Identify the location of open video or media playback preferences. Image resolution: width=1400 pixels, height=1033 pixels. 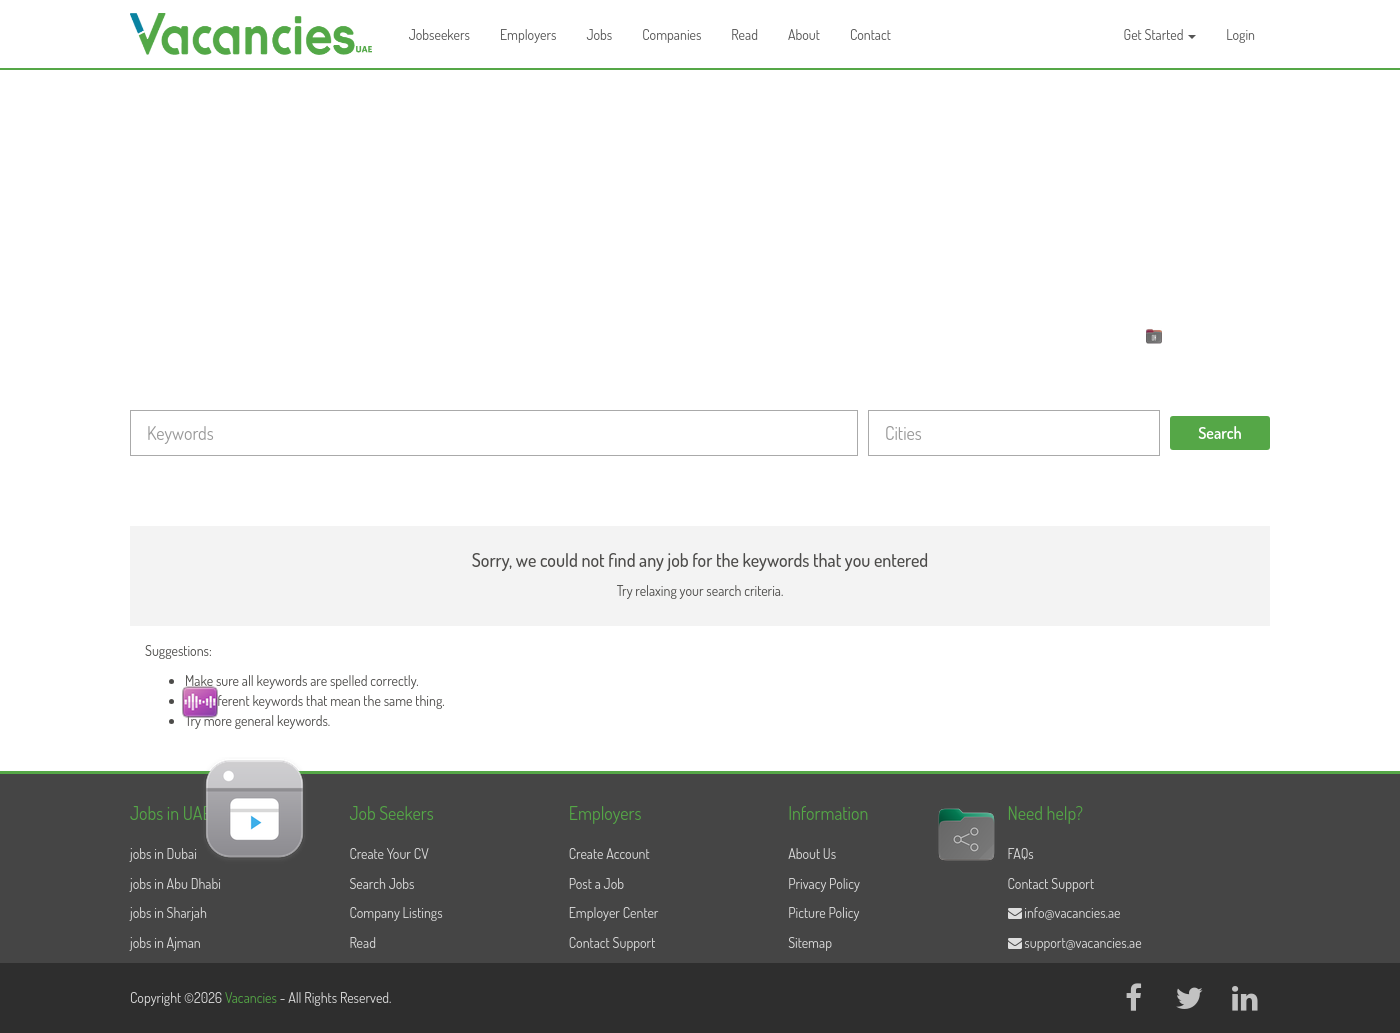
(254, 810).